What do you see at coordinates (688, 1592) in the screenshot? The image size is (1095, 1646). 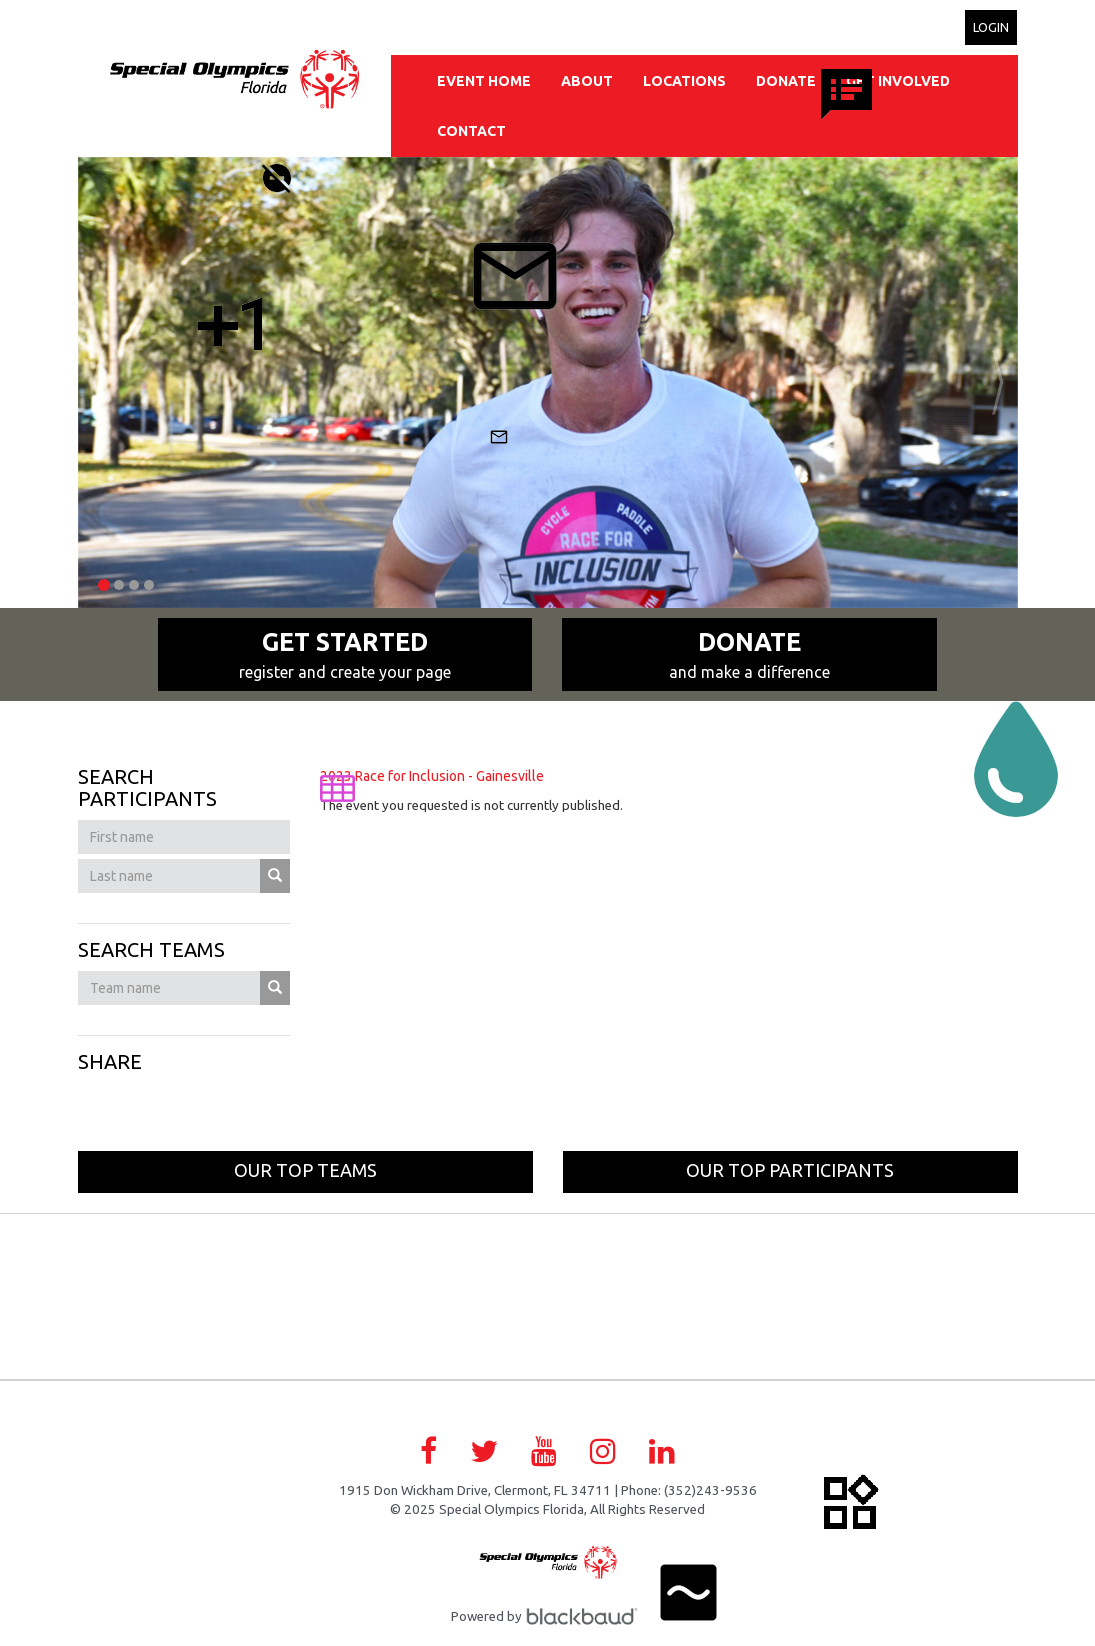 I see `indicates approximate or similar value` at bounding box center [688, 1592].